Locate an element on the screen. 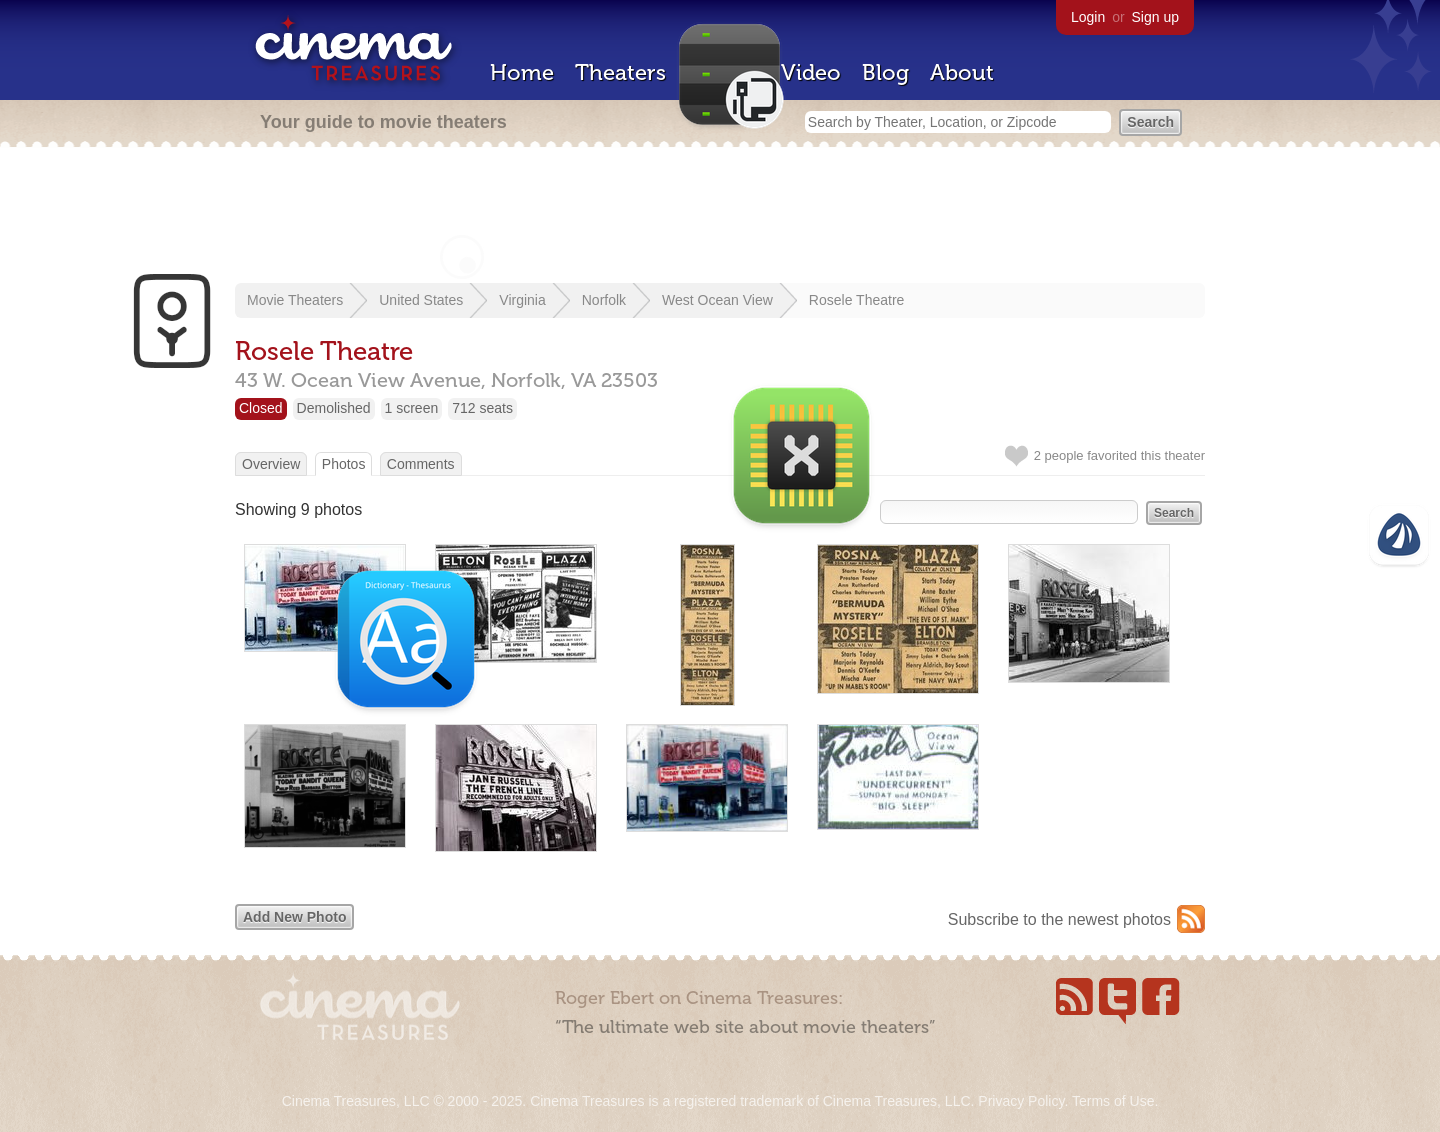 The height and width of the screenshot is (1132, 1440). open CPU-X system information app is located at coordinates (801, 455).